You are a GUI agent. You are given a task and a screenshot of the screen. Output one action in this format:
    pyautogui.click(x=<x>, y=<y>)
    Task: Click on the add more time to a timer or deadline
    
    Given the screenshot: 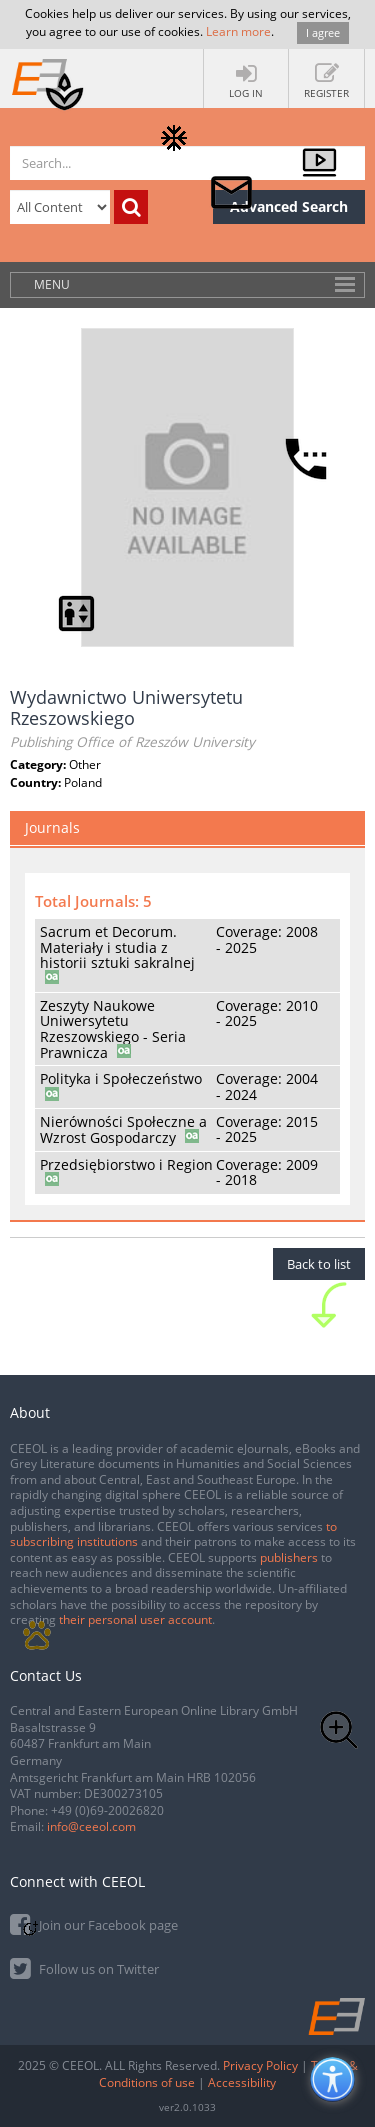 What is the action you would take?
    pyautogui.click(x=30, y=1928)
    